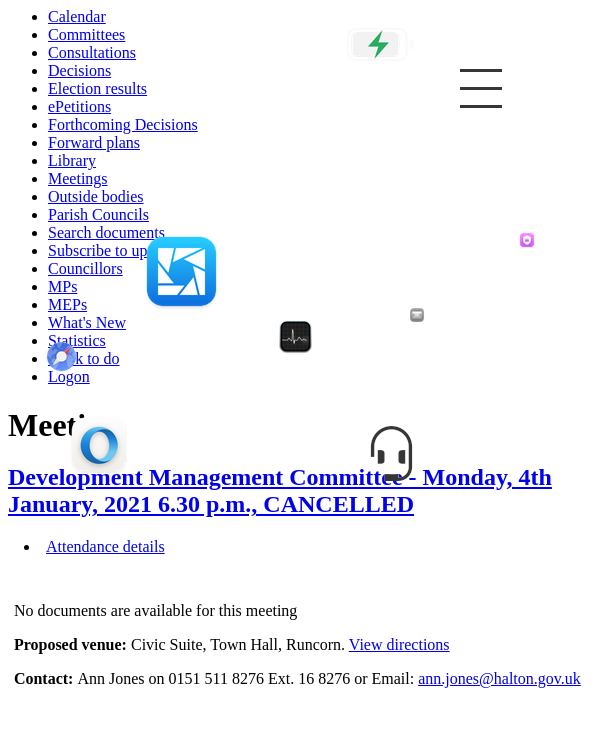 Image resolution: width=606 pixels, height=730 pixels. What do you see at coordinates (99, 445) in the screenshot?
I see `open opera beta browser` at bounding box center [99, 445].